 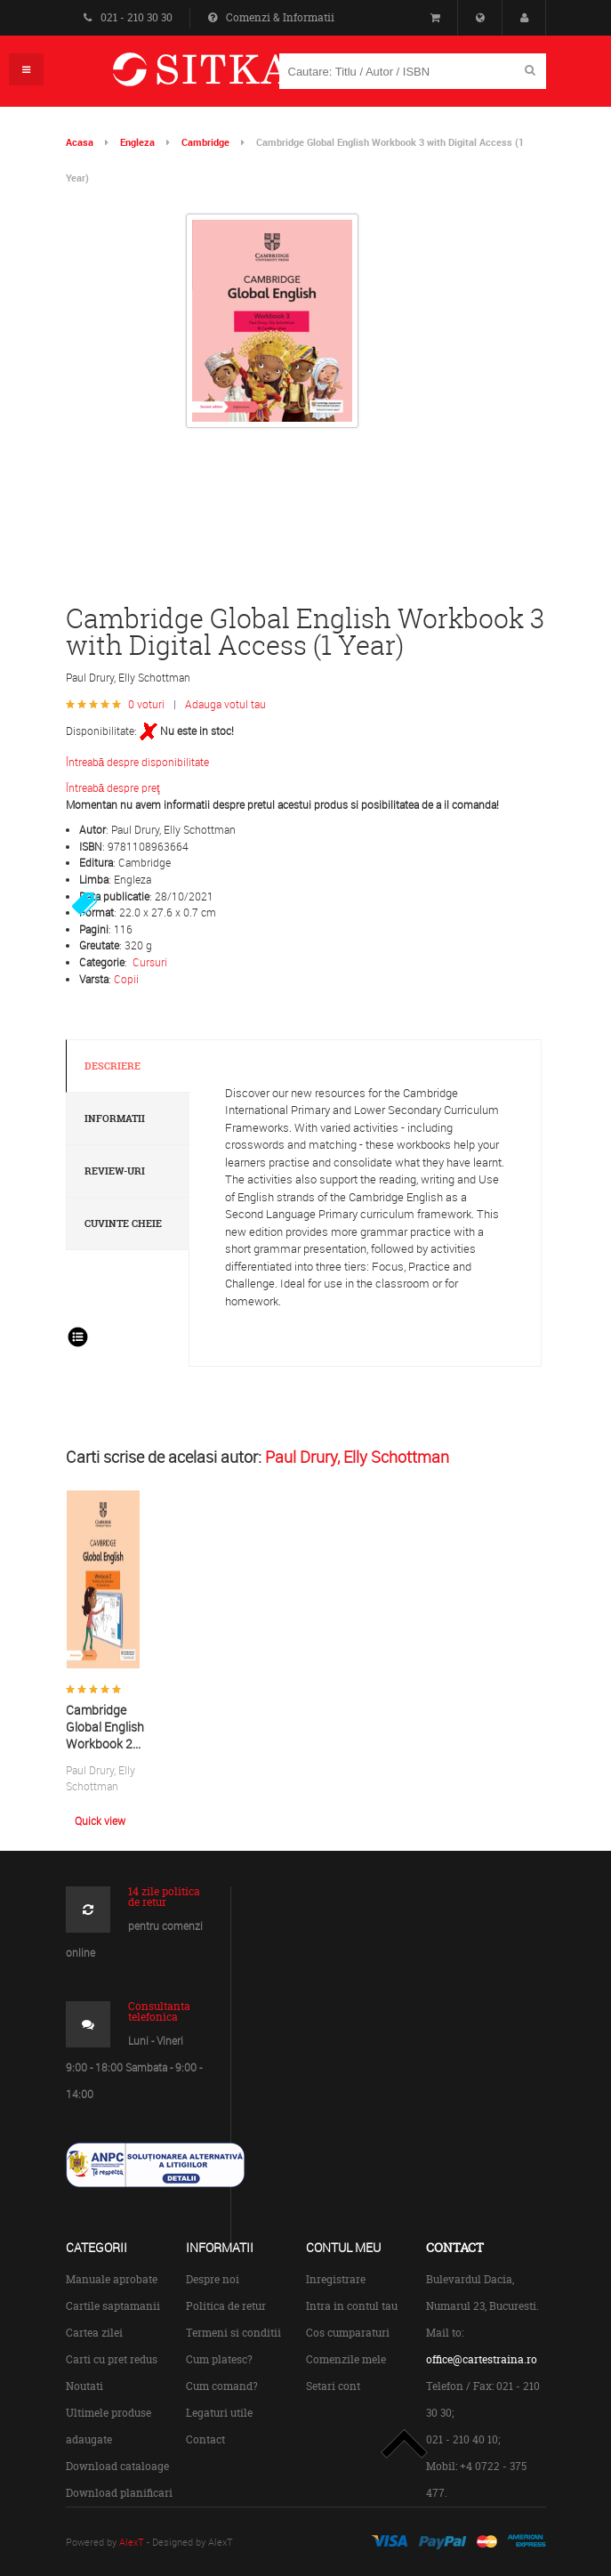 I want to click on view list or menu options, so click(x=77, y=1336).